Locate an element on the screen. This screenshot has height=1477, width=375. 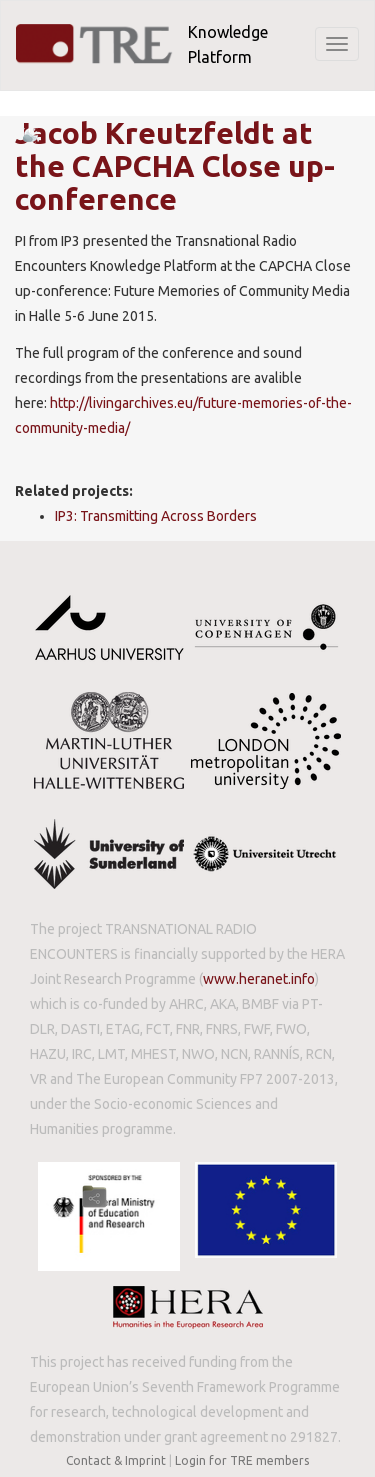
indicates partly cloudy conditions at night is located at coordinates (31, 135).